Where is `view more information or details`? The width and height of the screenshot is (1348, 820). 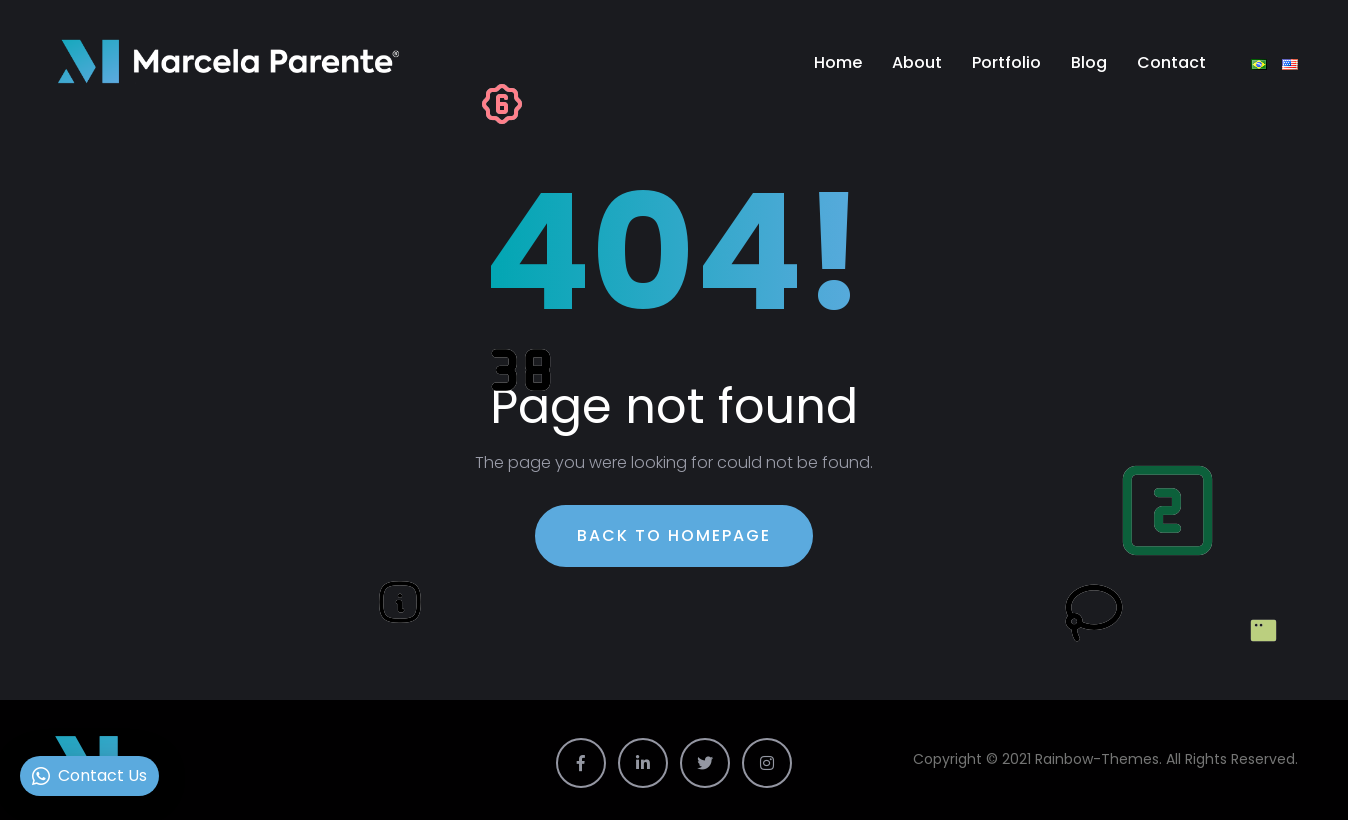 view more information or details is located at coordinates (400, 602).